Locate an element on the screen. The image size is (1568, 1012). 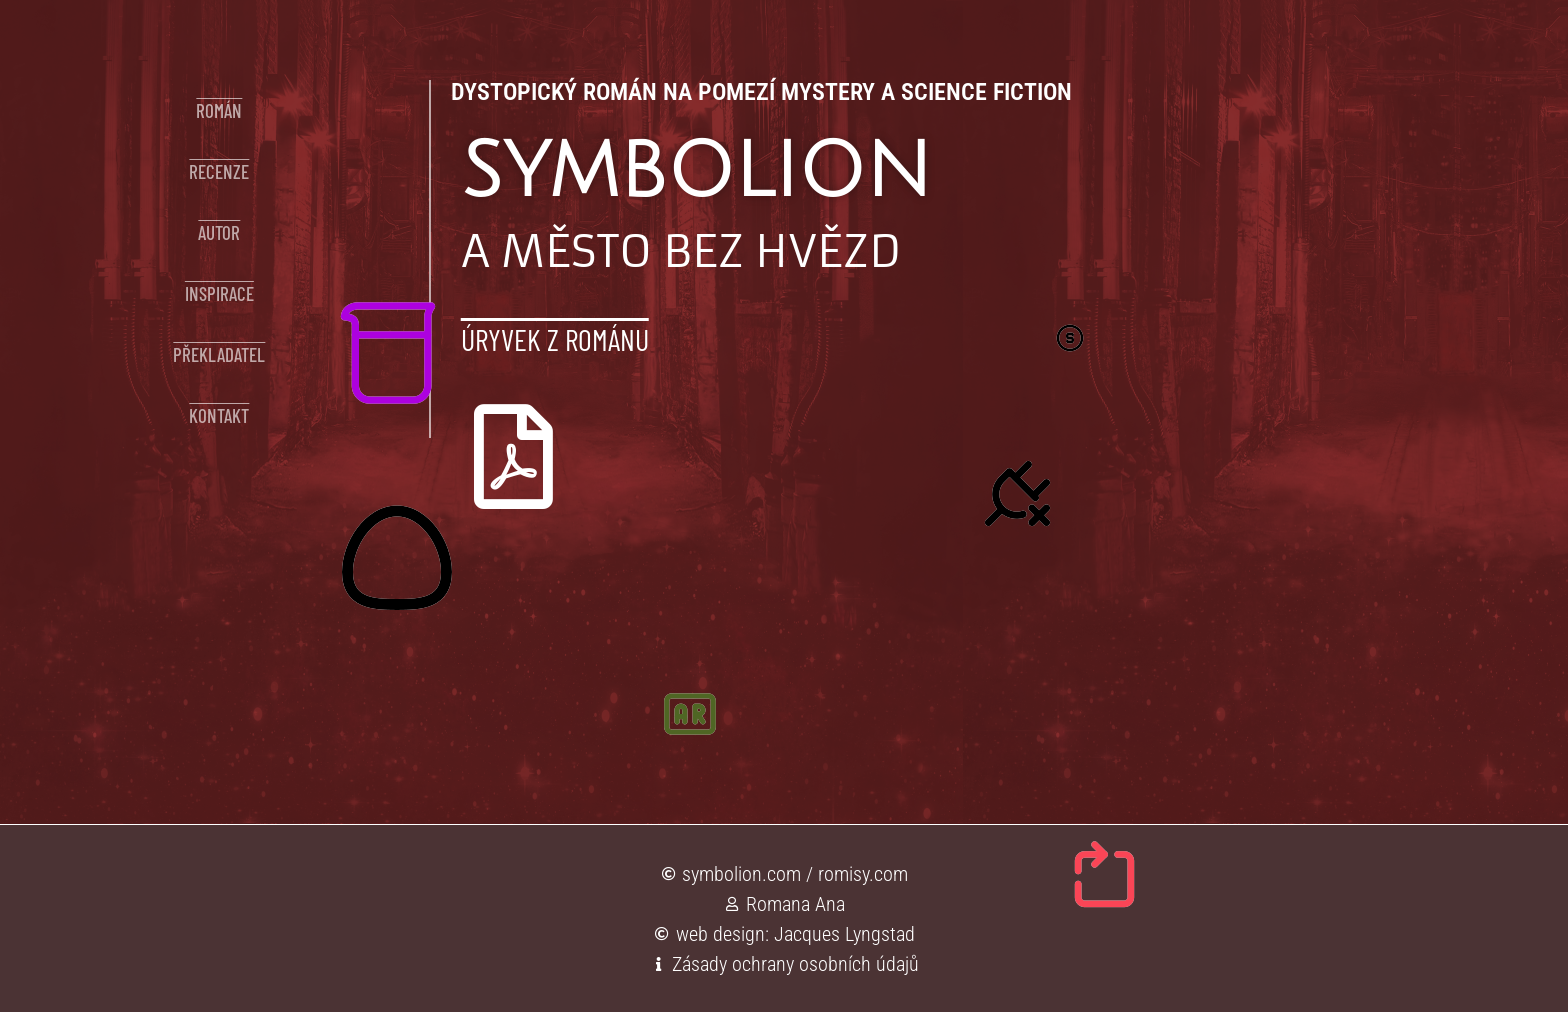
rotate element clockwise is located at coordinates (1104, 877).